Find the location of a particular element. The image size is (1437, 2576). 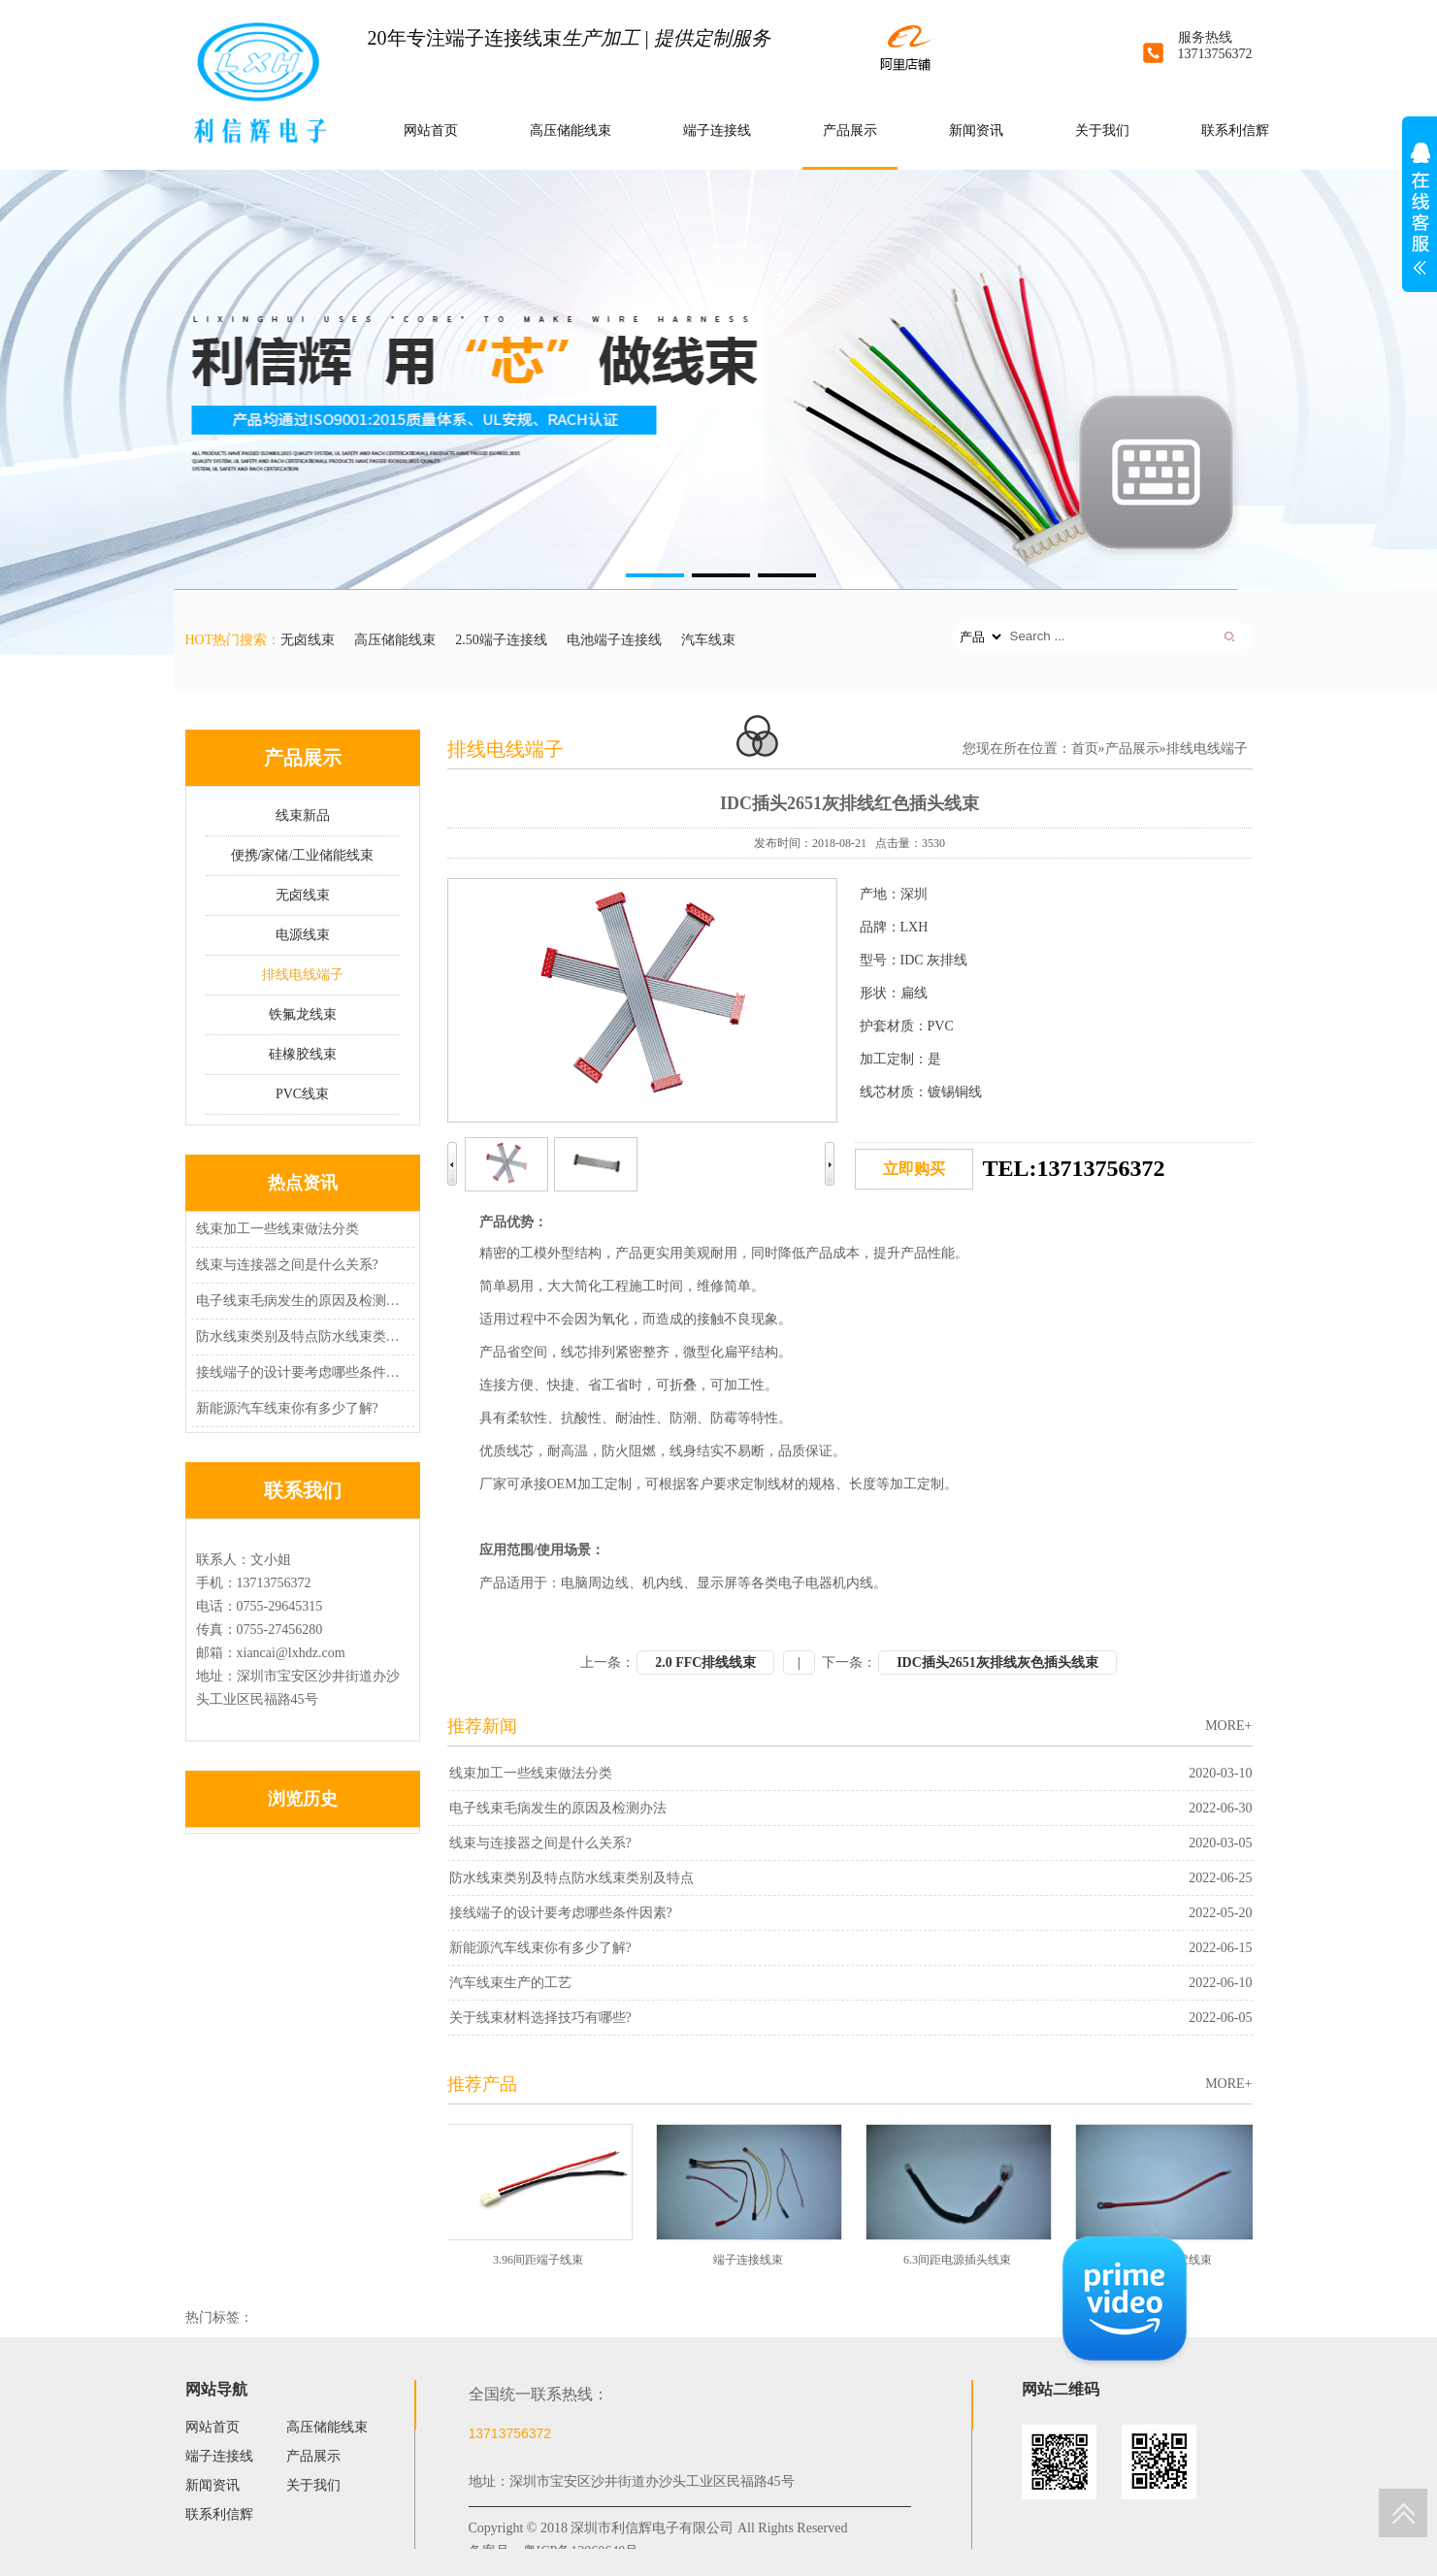

open Amazon Prime Video app is located at coordinates (1125, 2299).